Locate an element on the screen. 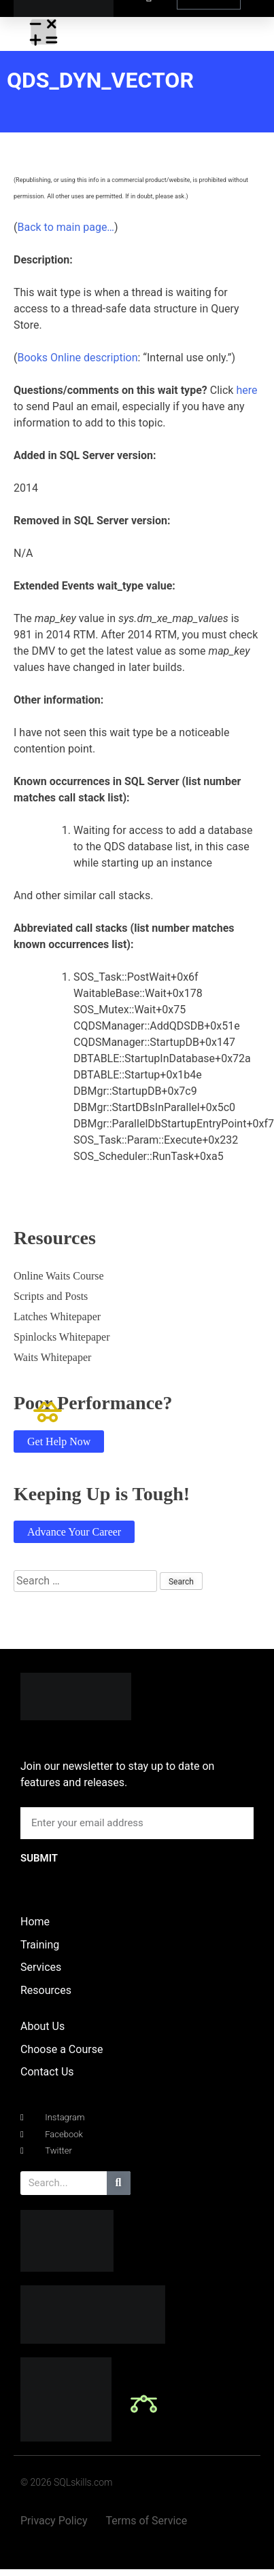  access incognito or private browsing mode is located at coordinates (48, 1412).